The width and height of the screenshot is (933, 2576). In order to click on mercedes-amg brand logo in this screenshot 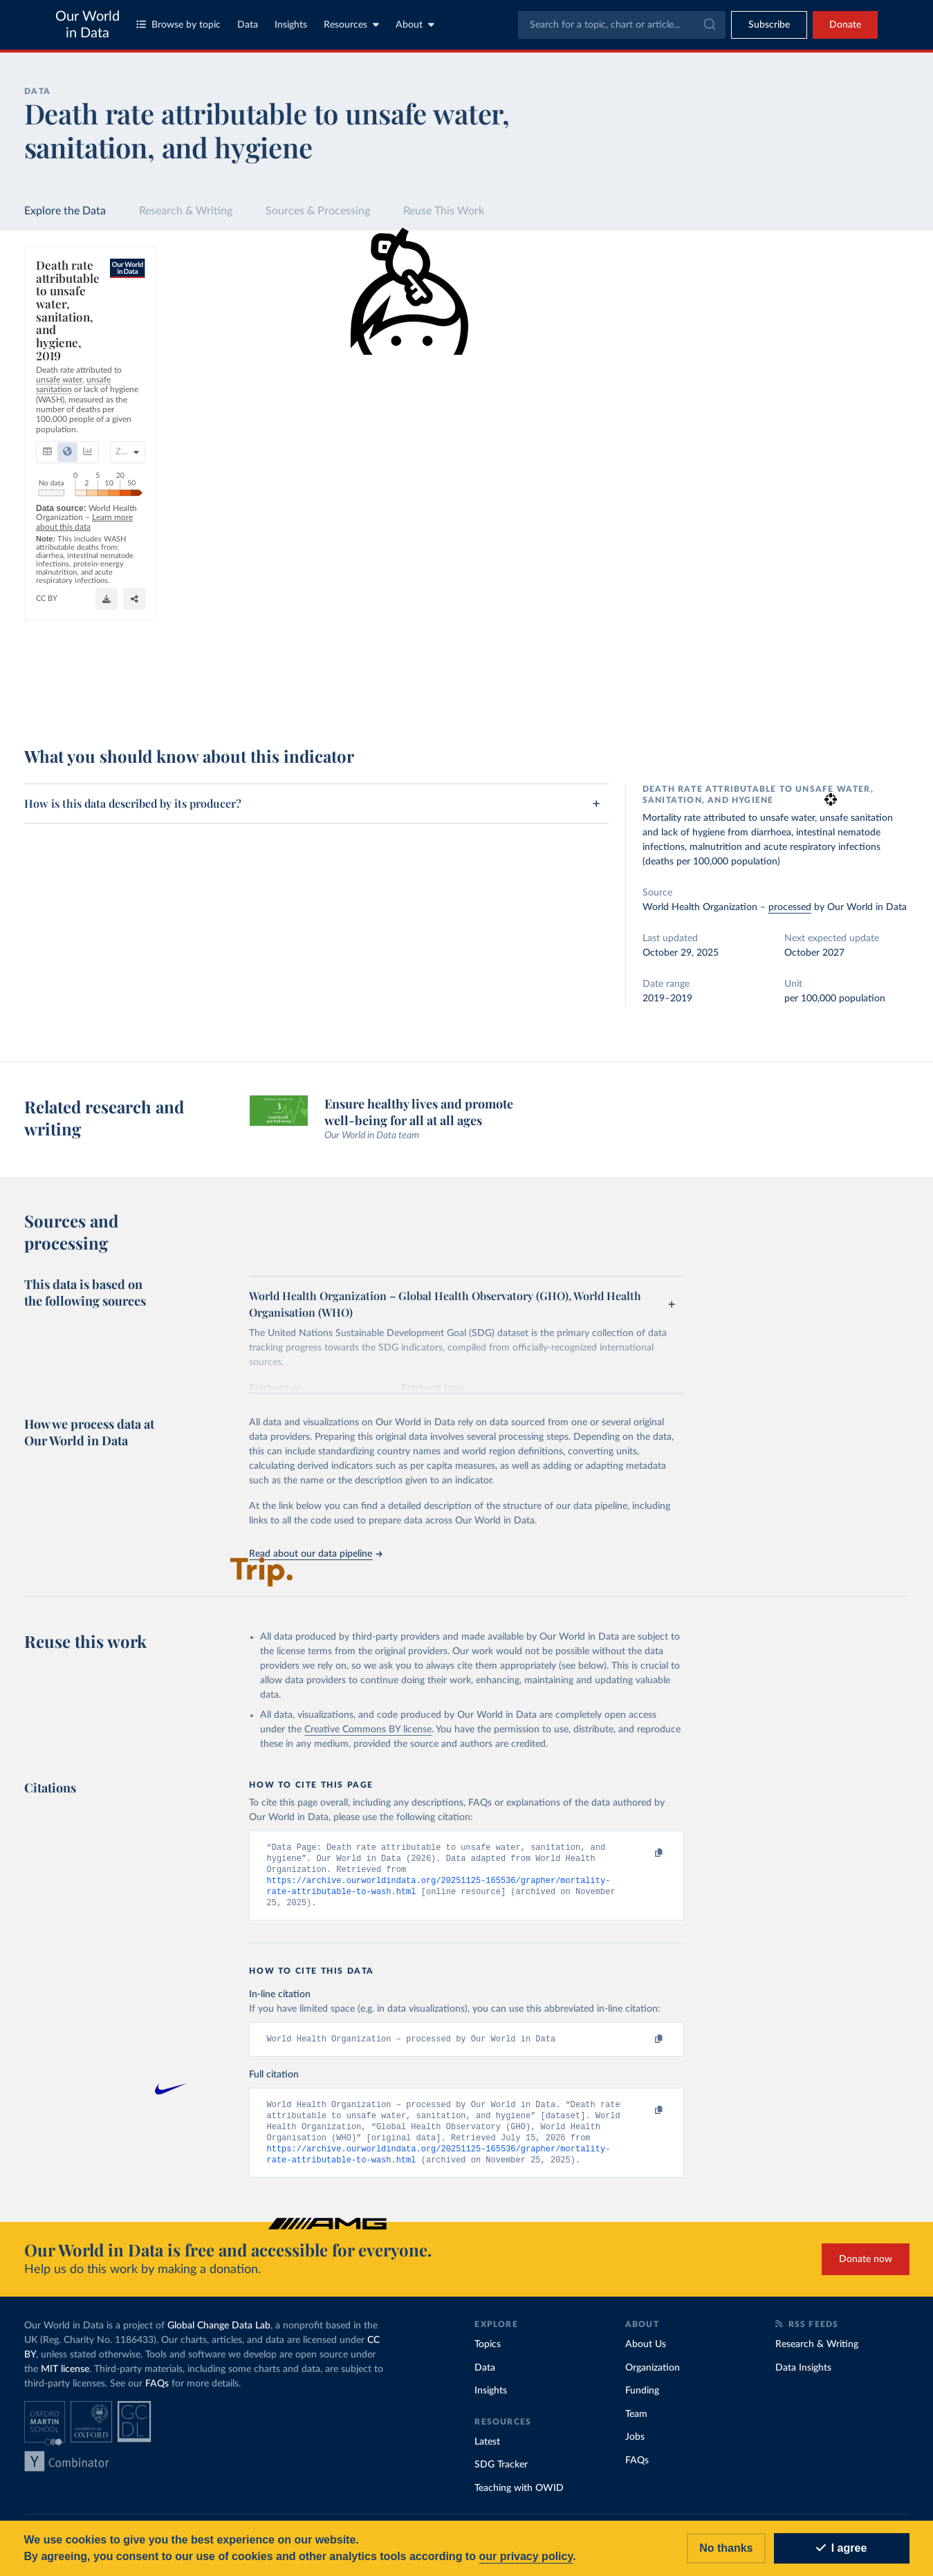, I will do `click(327, 2223)`.